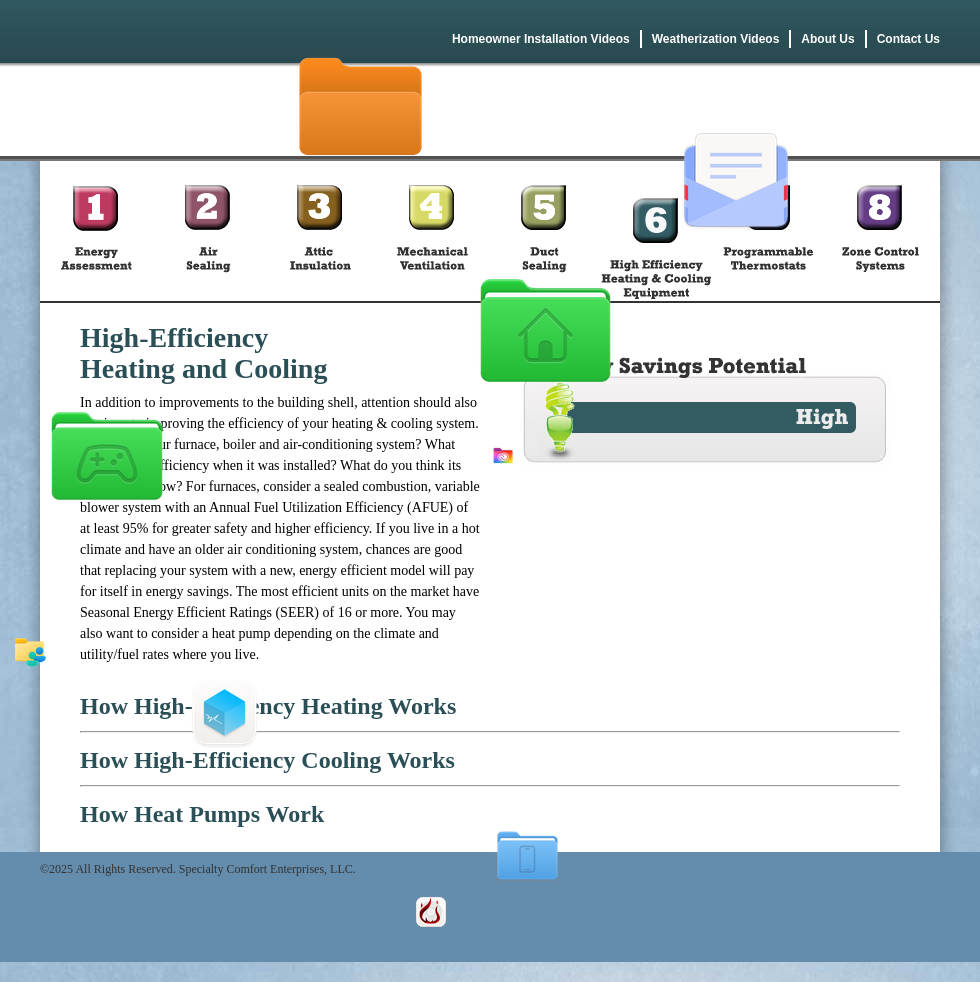  Describe the element at coordinates (431, 912) in the screenshot. I see `open brasero disc burning application` at that location.